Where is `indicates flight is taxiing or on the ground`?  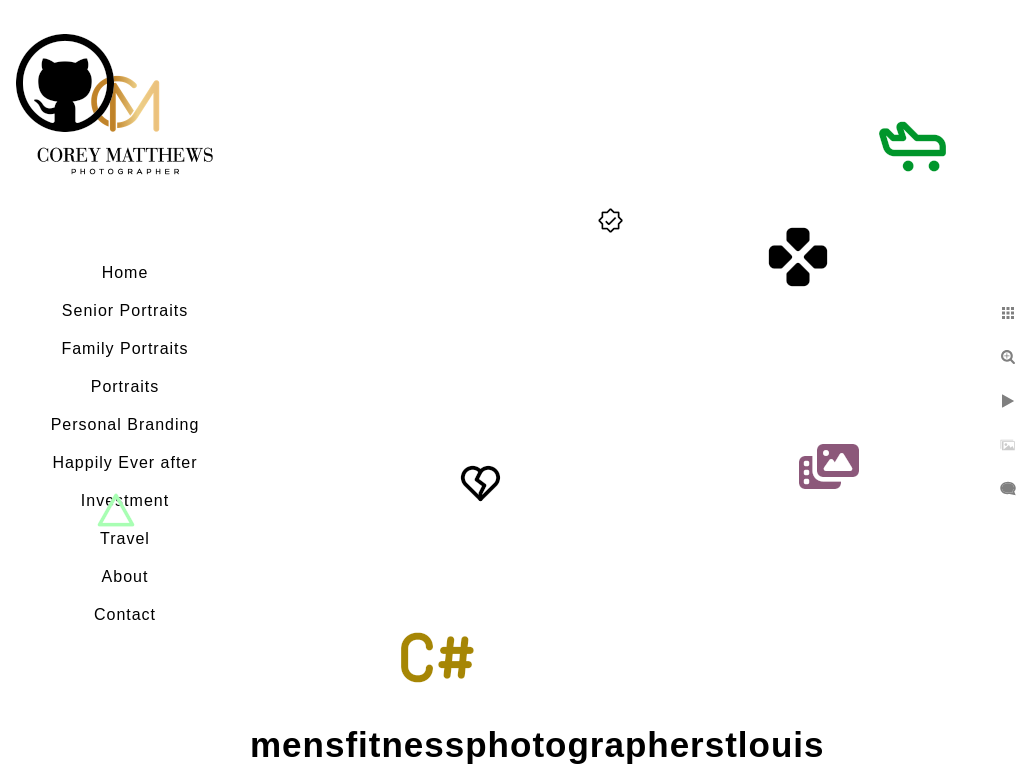 indicates flight is taxiing or on the ground is located at coordinates (912, 145).